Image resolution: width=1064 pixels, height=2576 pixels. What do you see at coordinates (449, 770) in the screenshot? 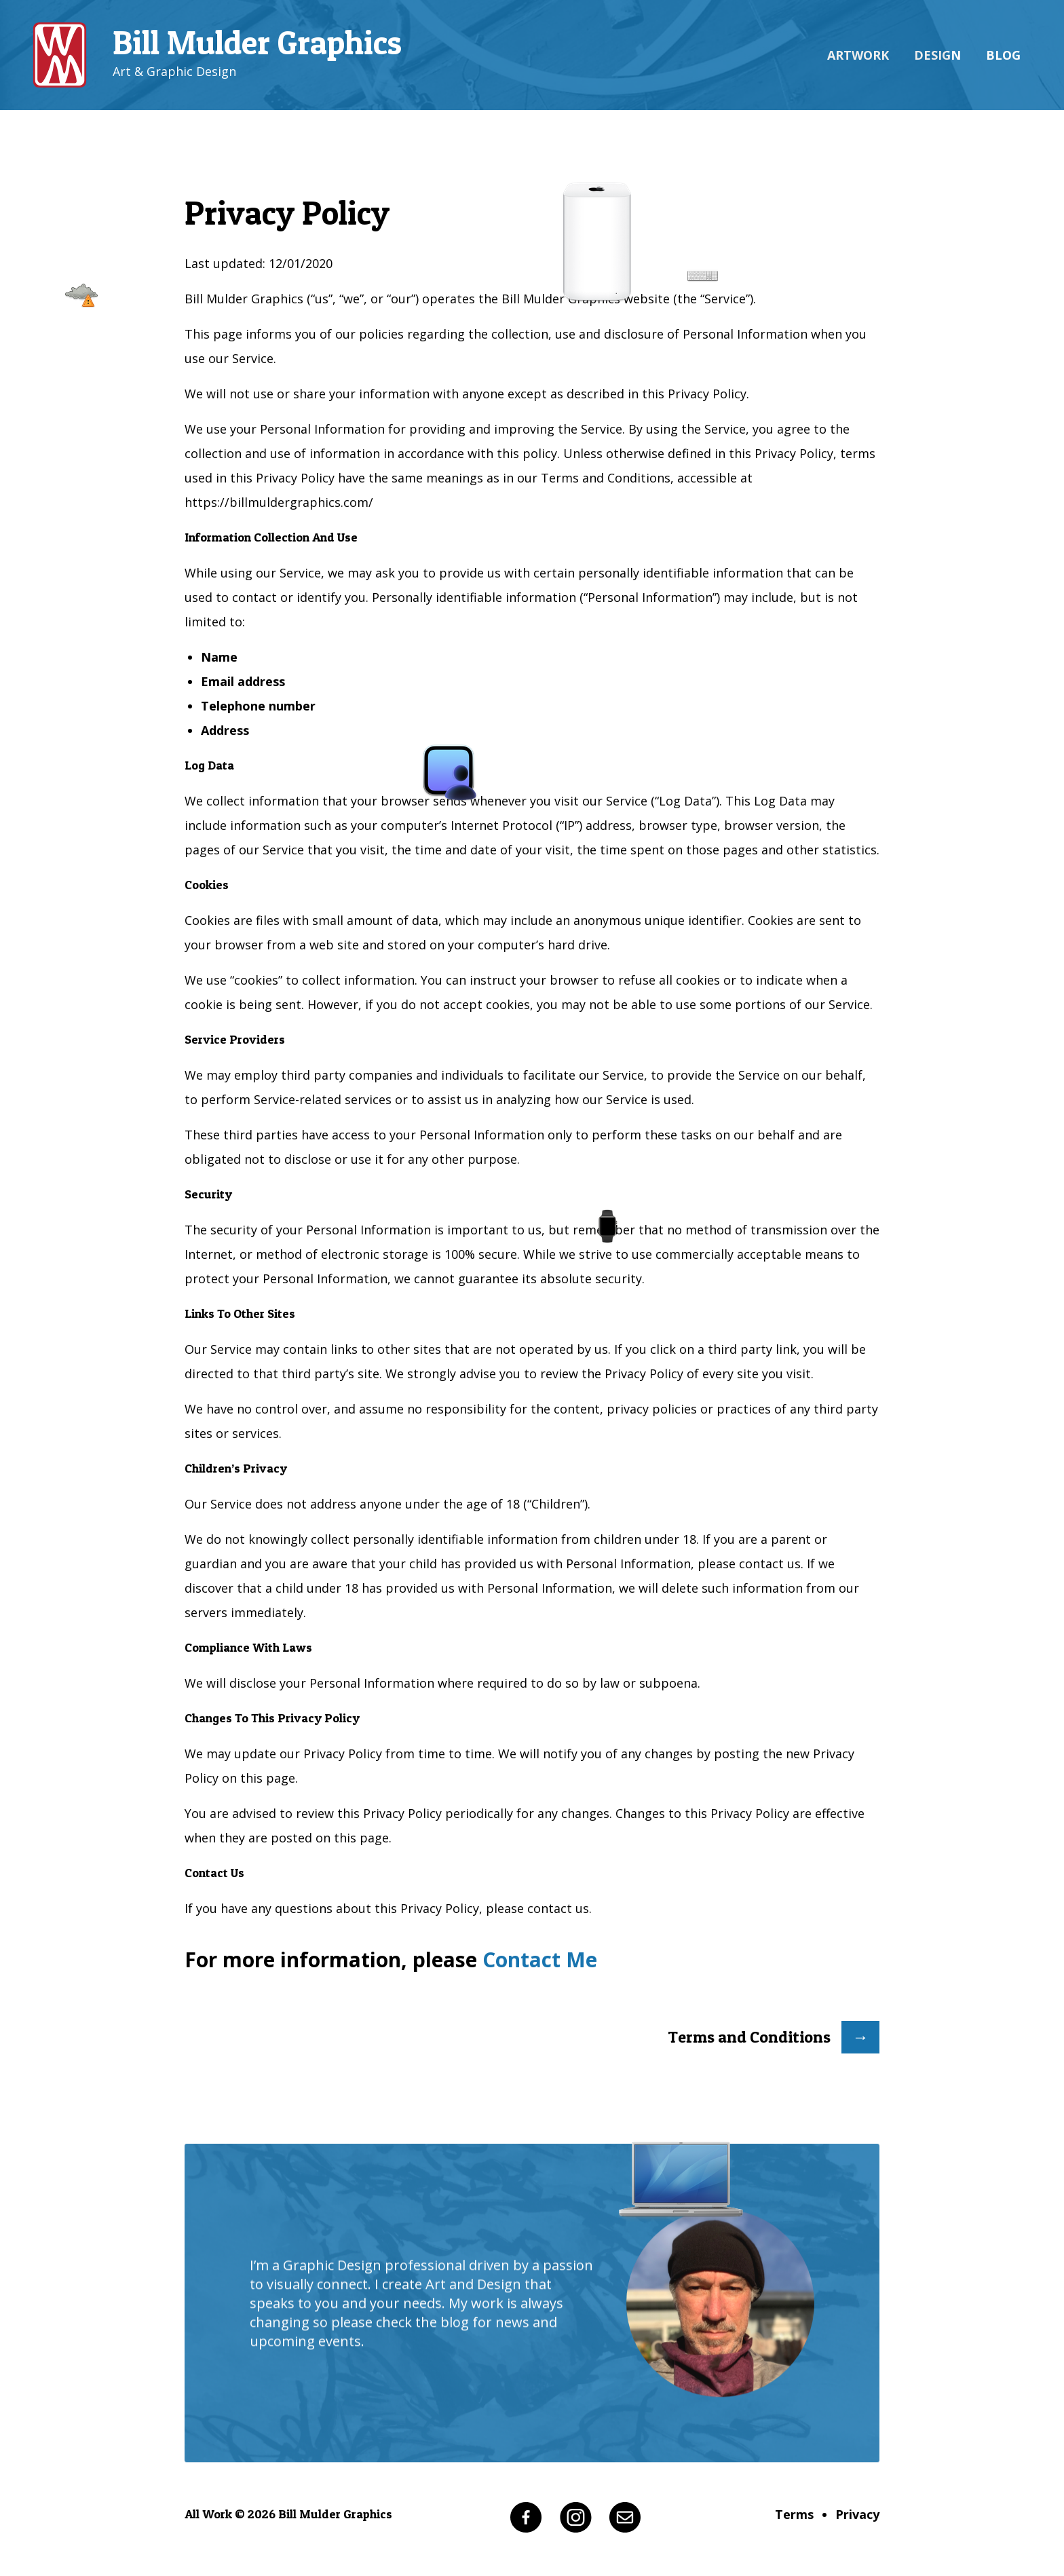
I see `start or join a screen sharing session` at bounding box center [449, 770].